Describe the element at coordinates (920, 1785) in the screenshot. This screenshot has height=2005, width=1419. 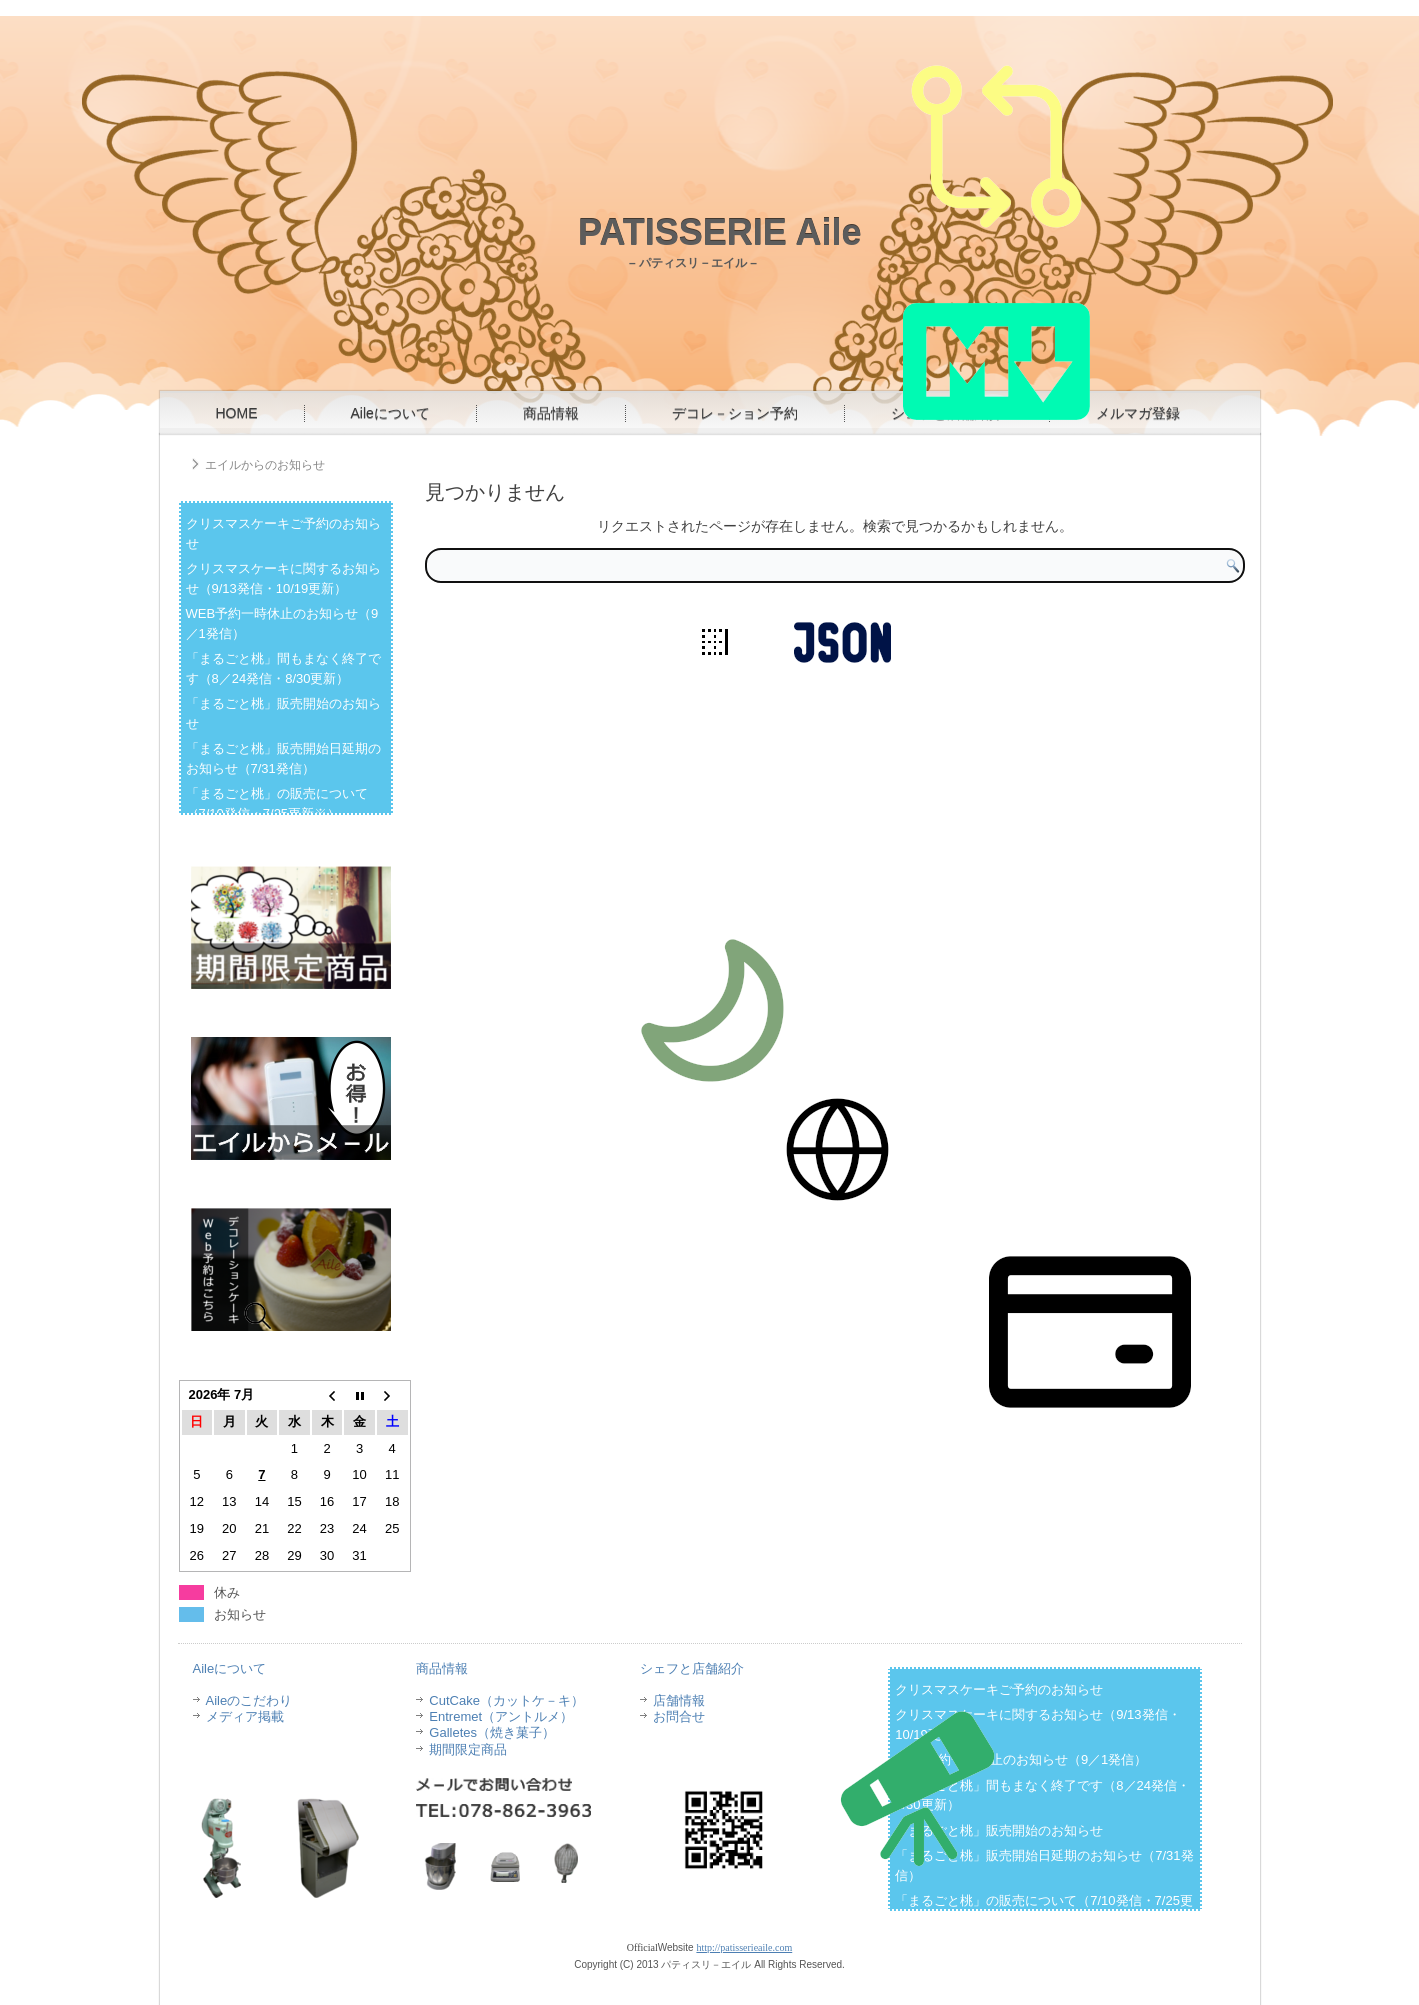
I see `explore or discover new content` at that location.